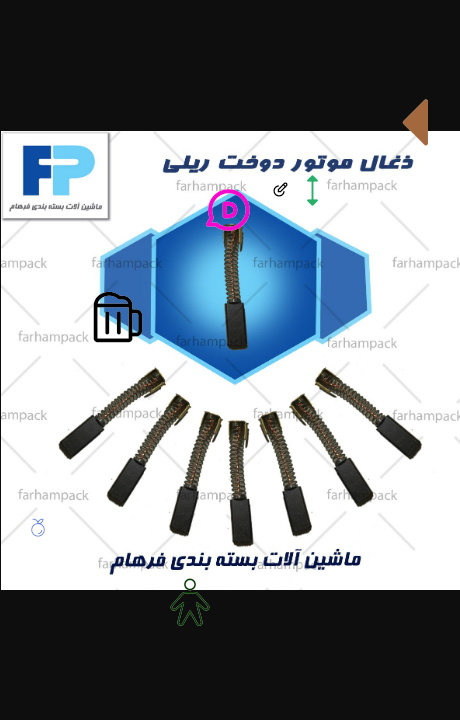 This screenshot has height=720, width=460. I want to click on indicates citrus or orange flavor option, so click(38, 528).